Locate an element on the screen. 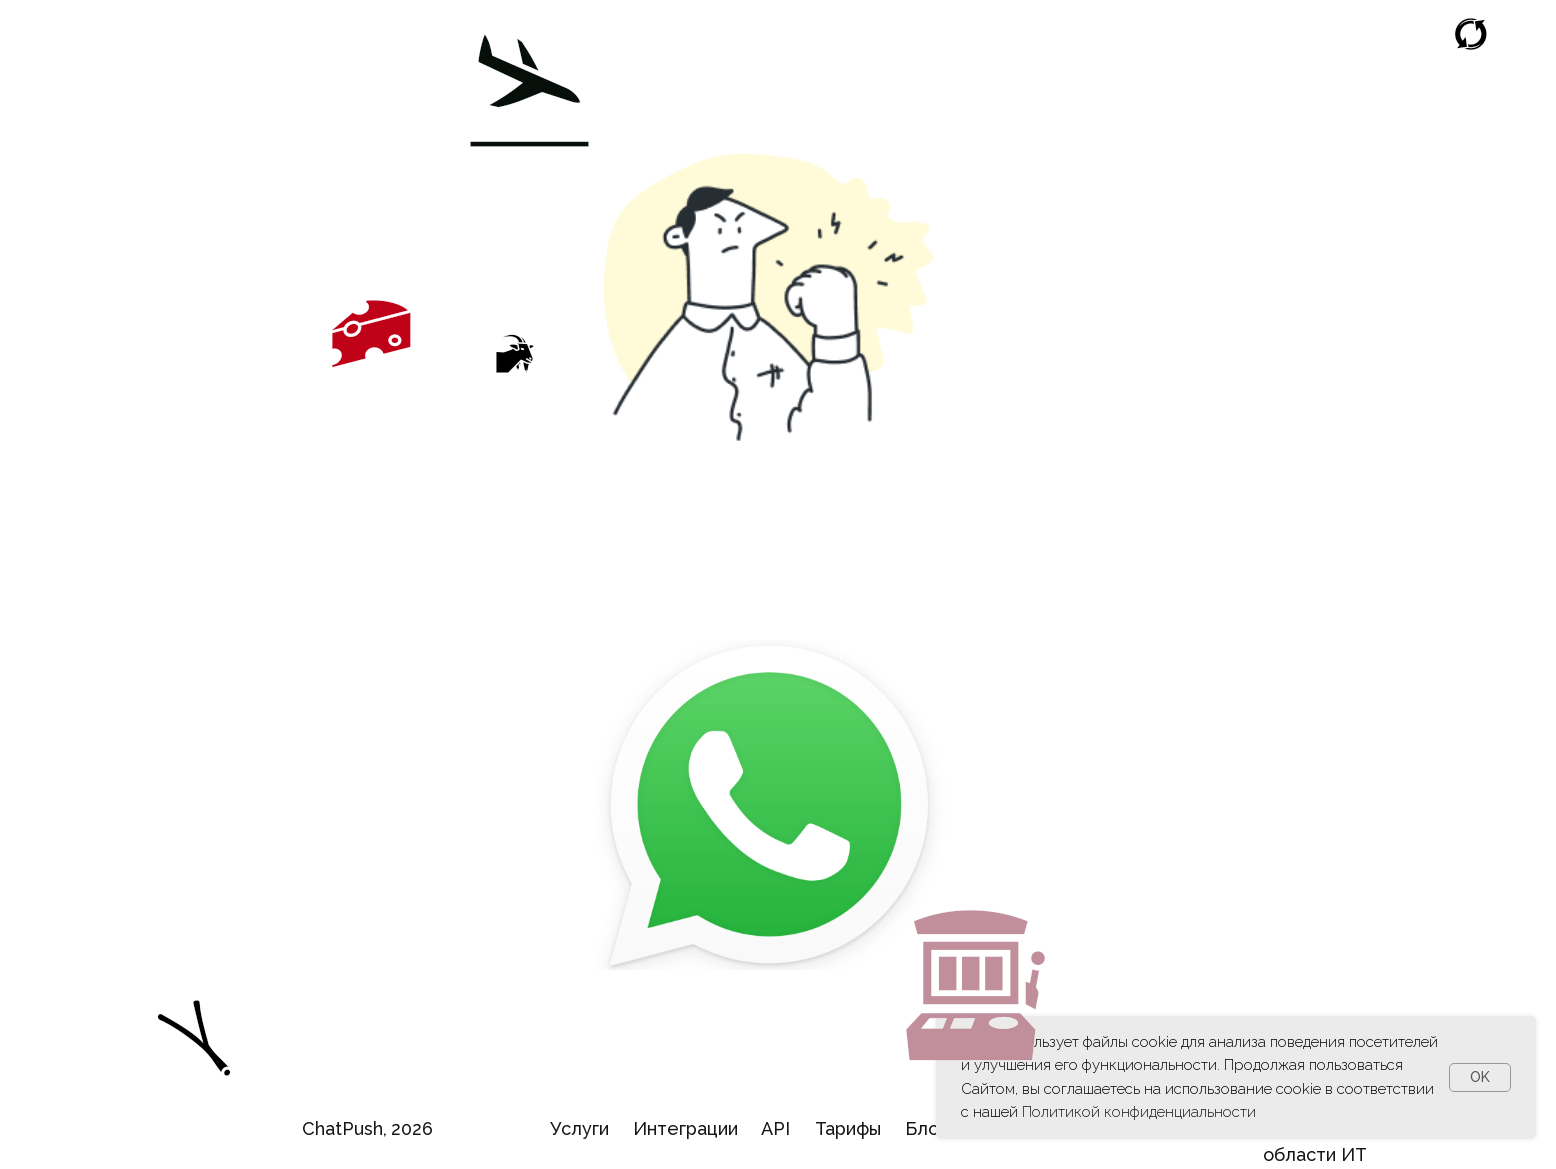  refresh or reload content is located at coordinates (1471, 34).